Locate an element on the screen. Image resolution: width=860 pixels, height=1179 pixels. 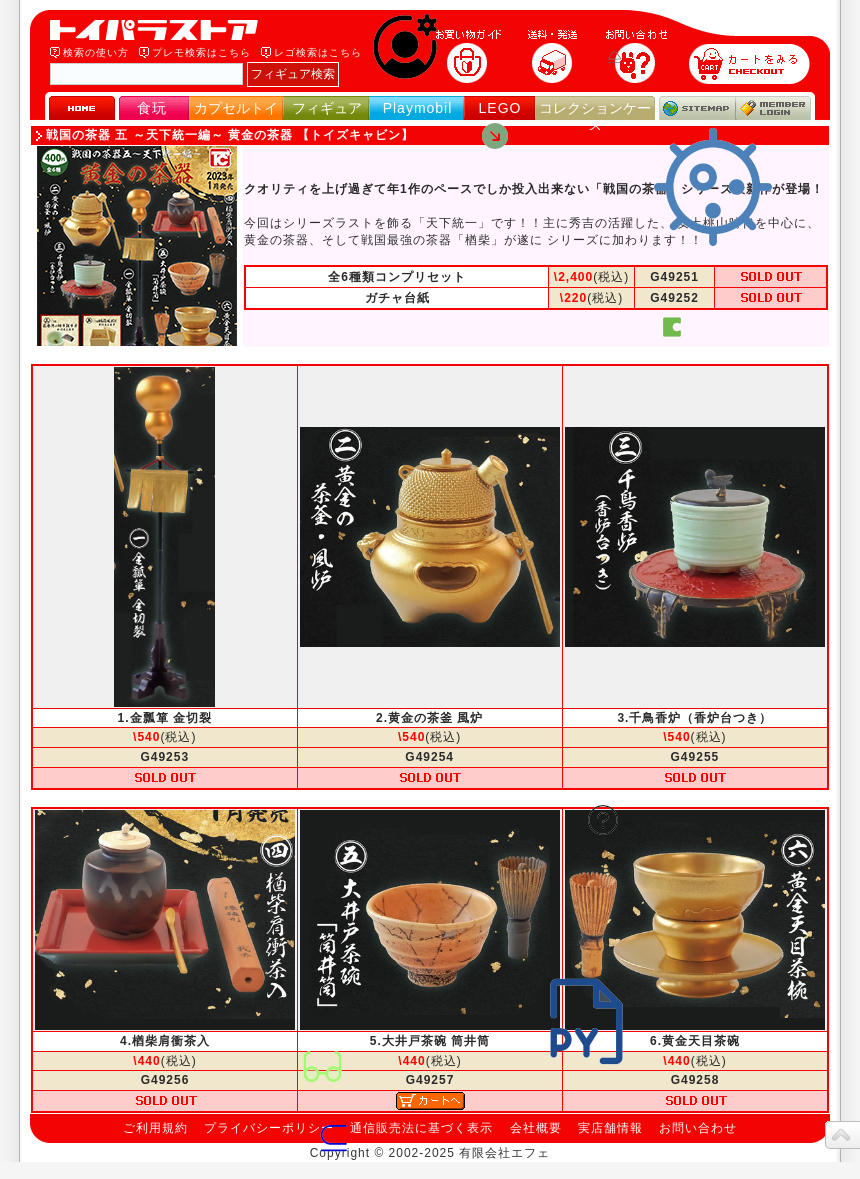
open a python file is located at coordinates (586, 1021).